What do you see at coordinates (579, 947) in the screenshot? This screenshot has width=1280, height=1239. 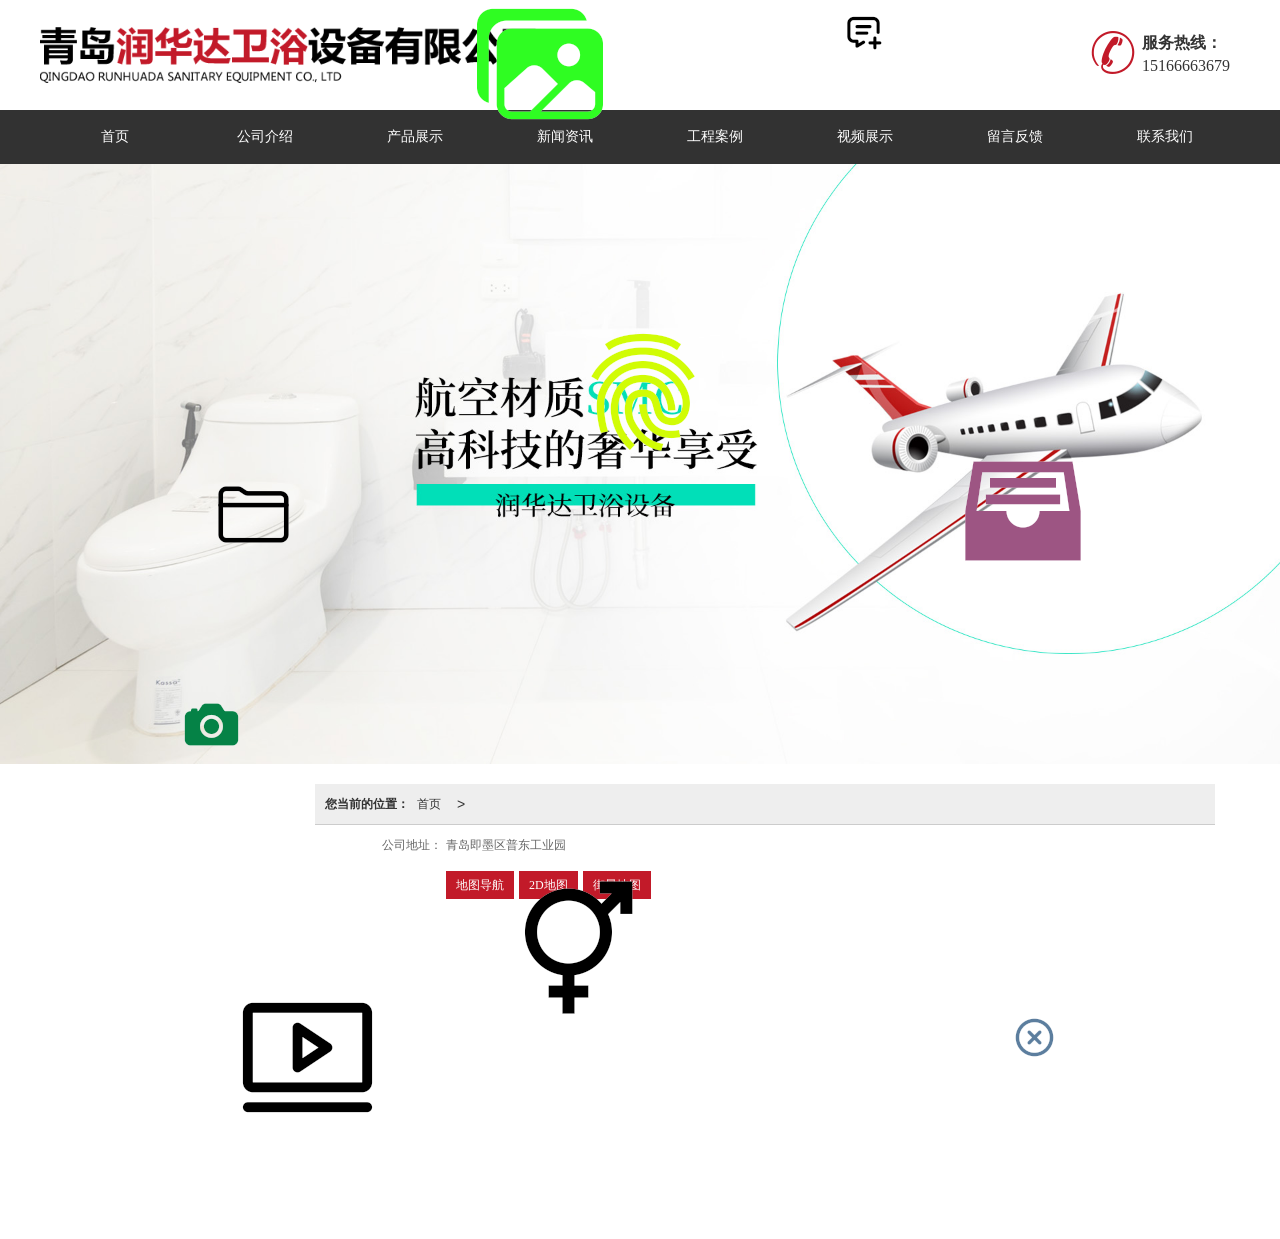 I see `select gender or sex options` at bounding box center [579, 947].